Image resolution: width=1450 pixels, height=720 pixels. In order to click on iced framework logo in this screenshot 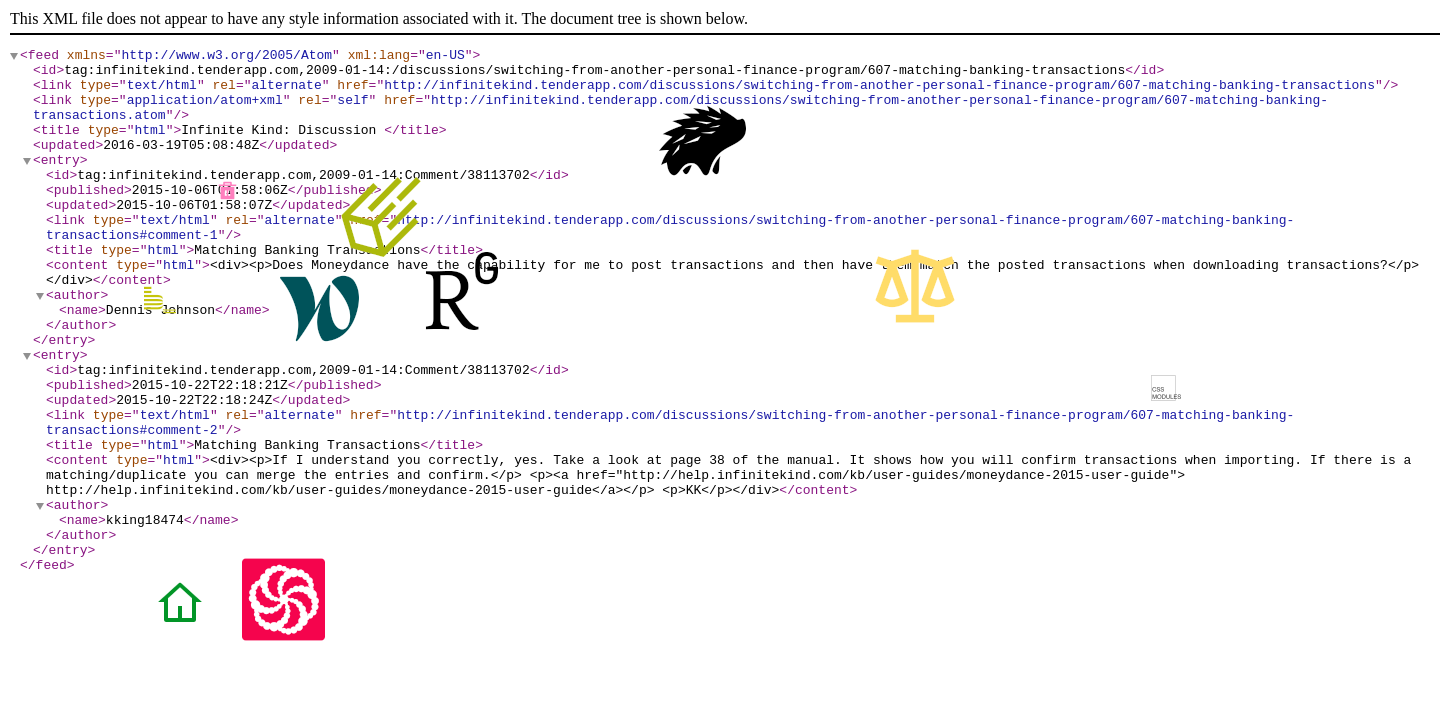, I will do `click(381, 217)`.